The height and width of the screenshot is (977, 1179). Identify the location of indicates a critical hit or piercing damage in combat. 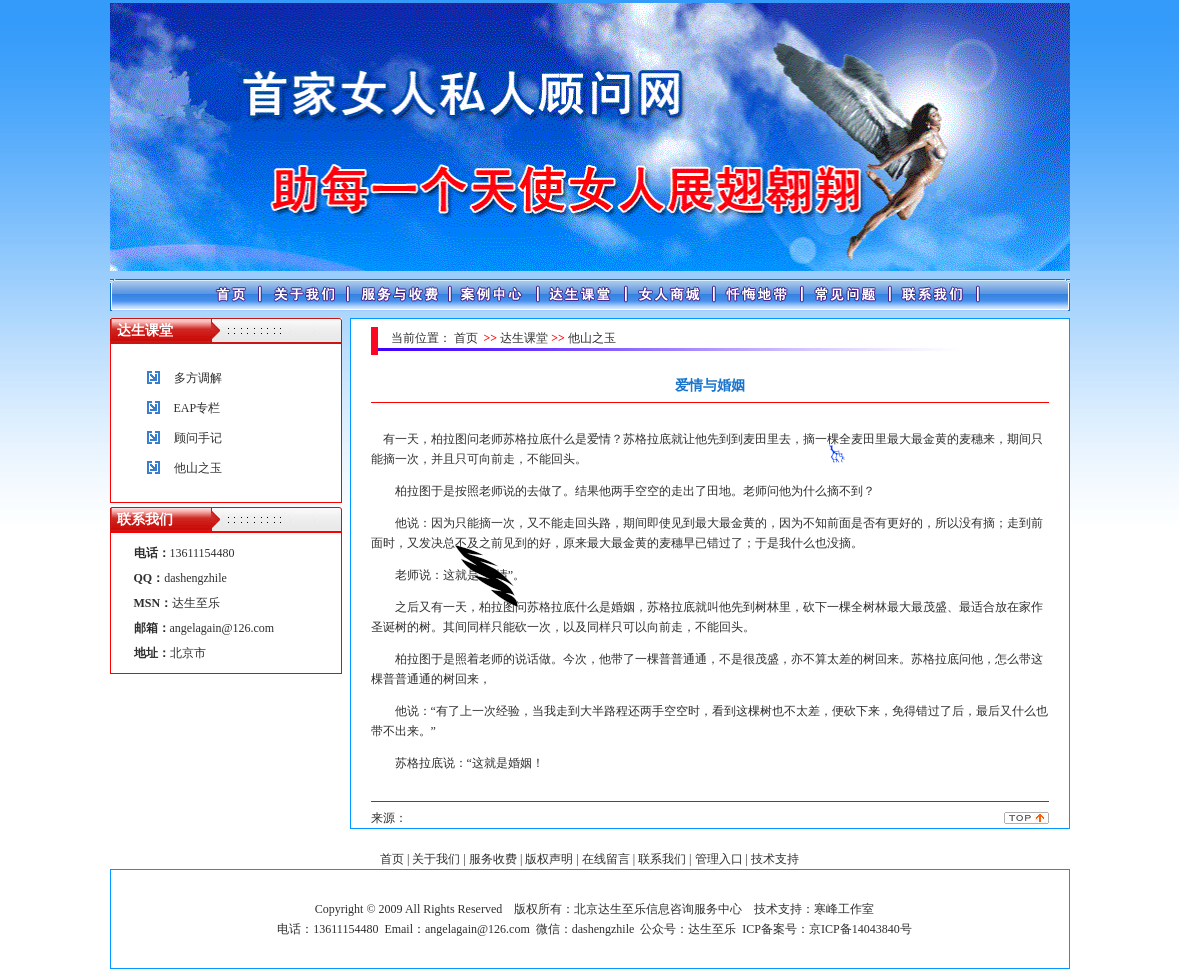
(486, 575).